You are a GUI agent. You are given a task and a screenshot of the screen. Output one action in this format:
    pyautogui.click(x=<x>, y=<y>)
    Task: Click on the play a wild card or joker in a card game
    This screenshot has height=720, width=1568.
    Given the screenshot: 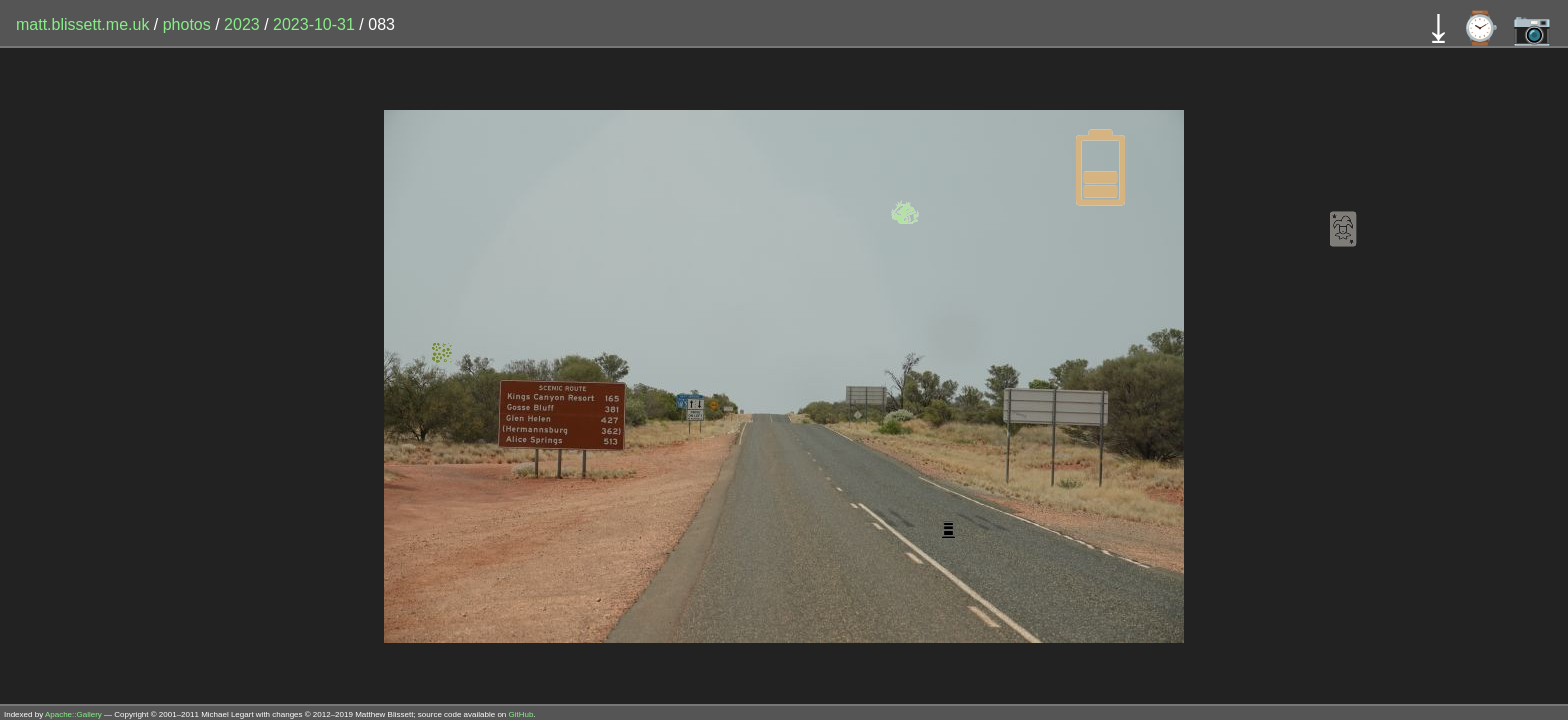 What is the action you would take?
    pyautogui.click(x=1343, y=229)
    